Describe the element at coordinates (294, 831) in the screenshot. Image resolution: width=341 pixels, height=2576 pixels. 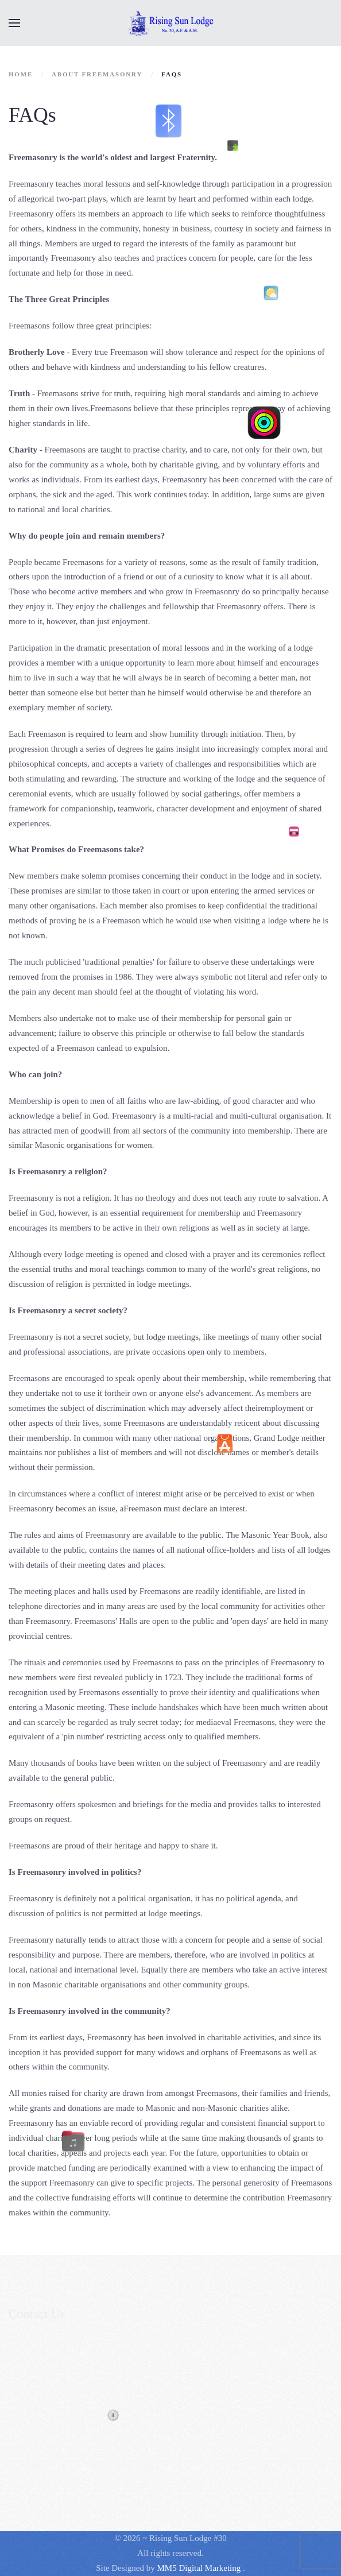
I see `open tuner radio streaming app` at that location.